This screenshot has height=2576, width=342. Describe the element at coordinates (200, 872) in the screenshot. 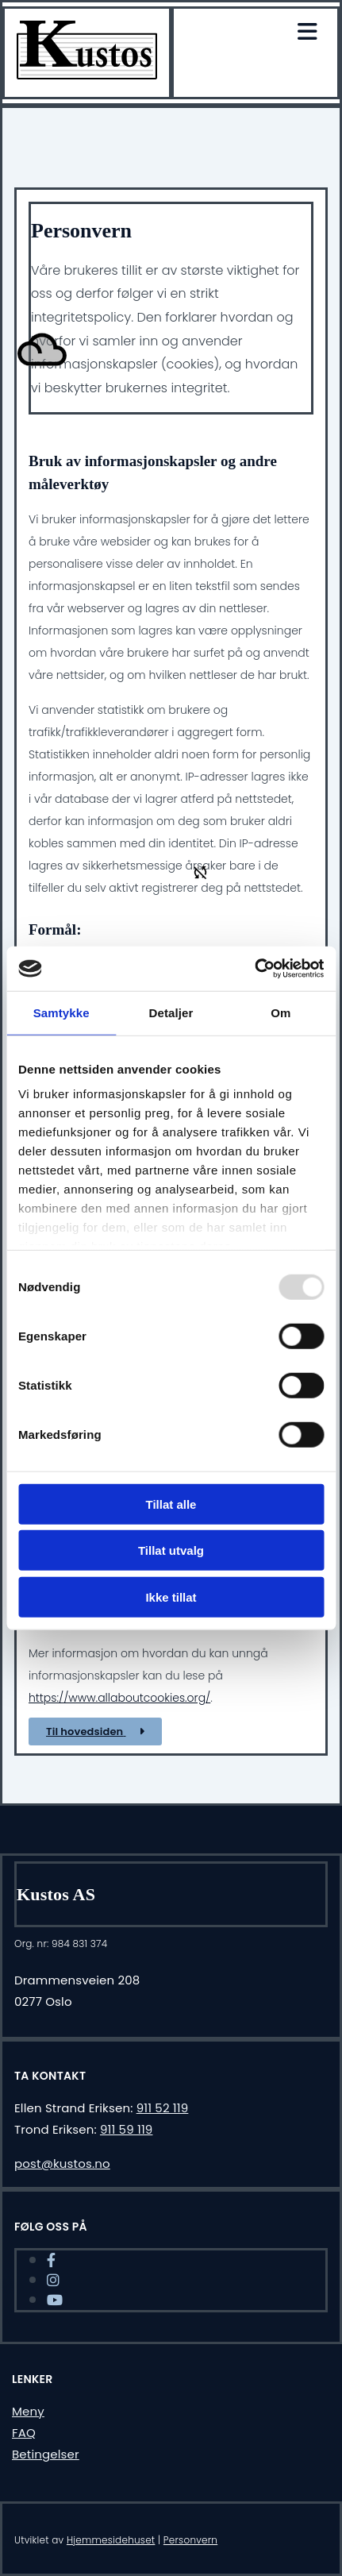

I see `sync is disabled or turned off` at that location.